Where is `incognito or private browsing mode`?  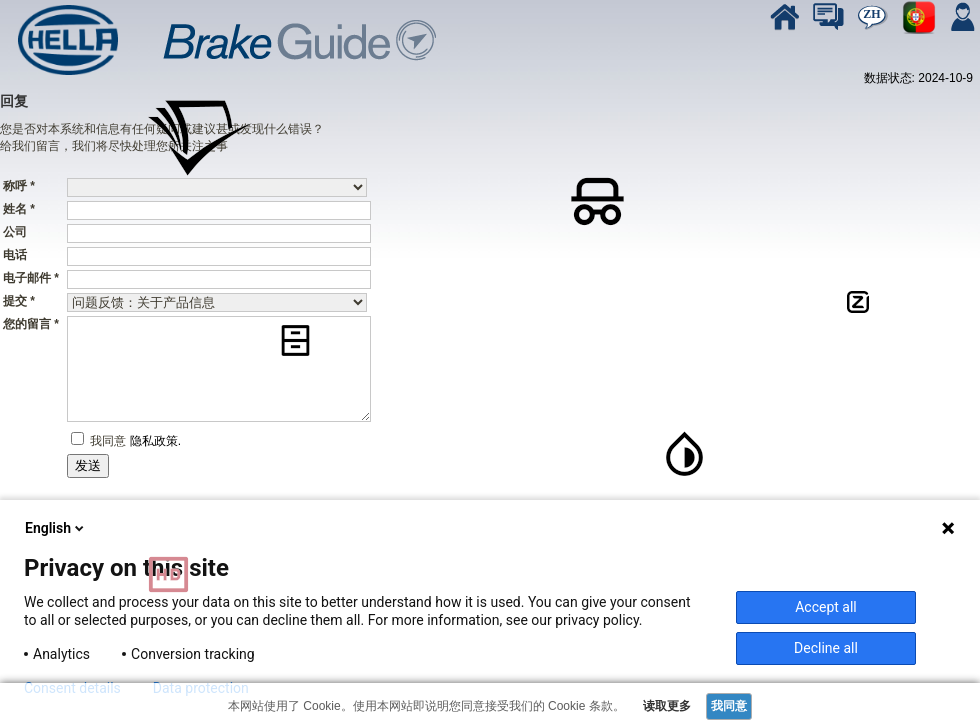 incognito or private browsing mode is located at coordinates (597, 201).